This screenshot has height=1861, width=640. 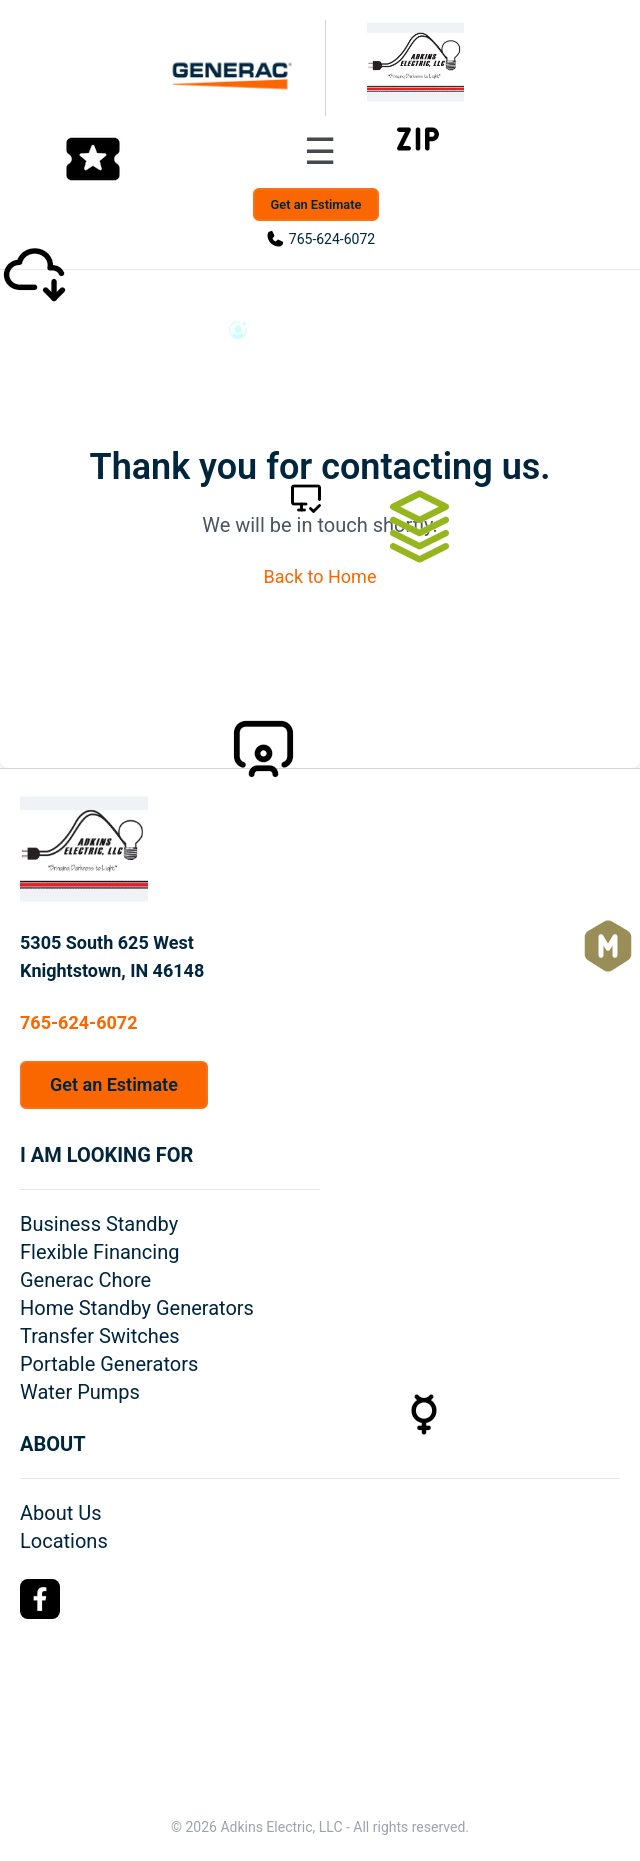 What do you see at coordinates (306, 498) in the screenshot?
I see `device successfully connected` at bounding box center [306, 498].